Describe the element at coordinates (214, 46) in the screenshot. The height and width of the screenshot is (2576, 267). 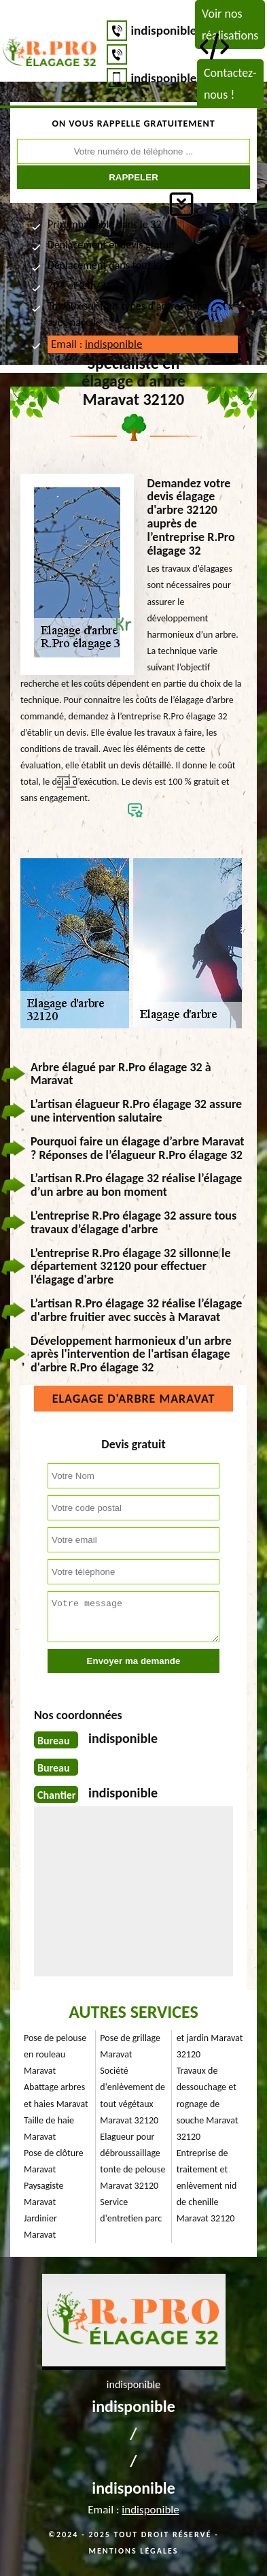
I see `view or edit source code` at that location.